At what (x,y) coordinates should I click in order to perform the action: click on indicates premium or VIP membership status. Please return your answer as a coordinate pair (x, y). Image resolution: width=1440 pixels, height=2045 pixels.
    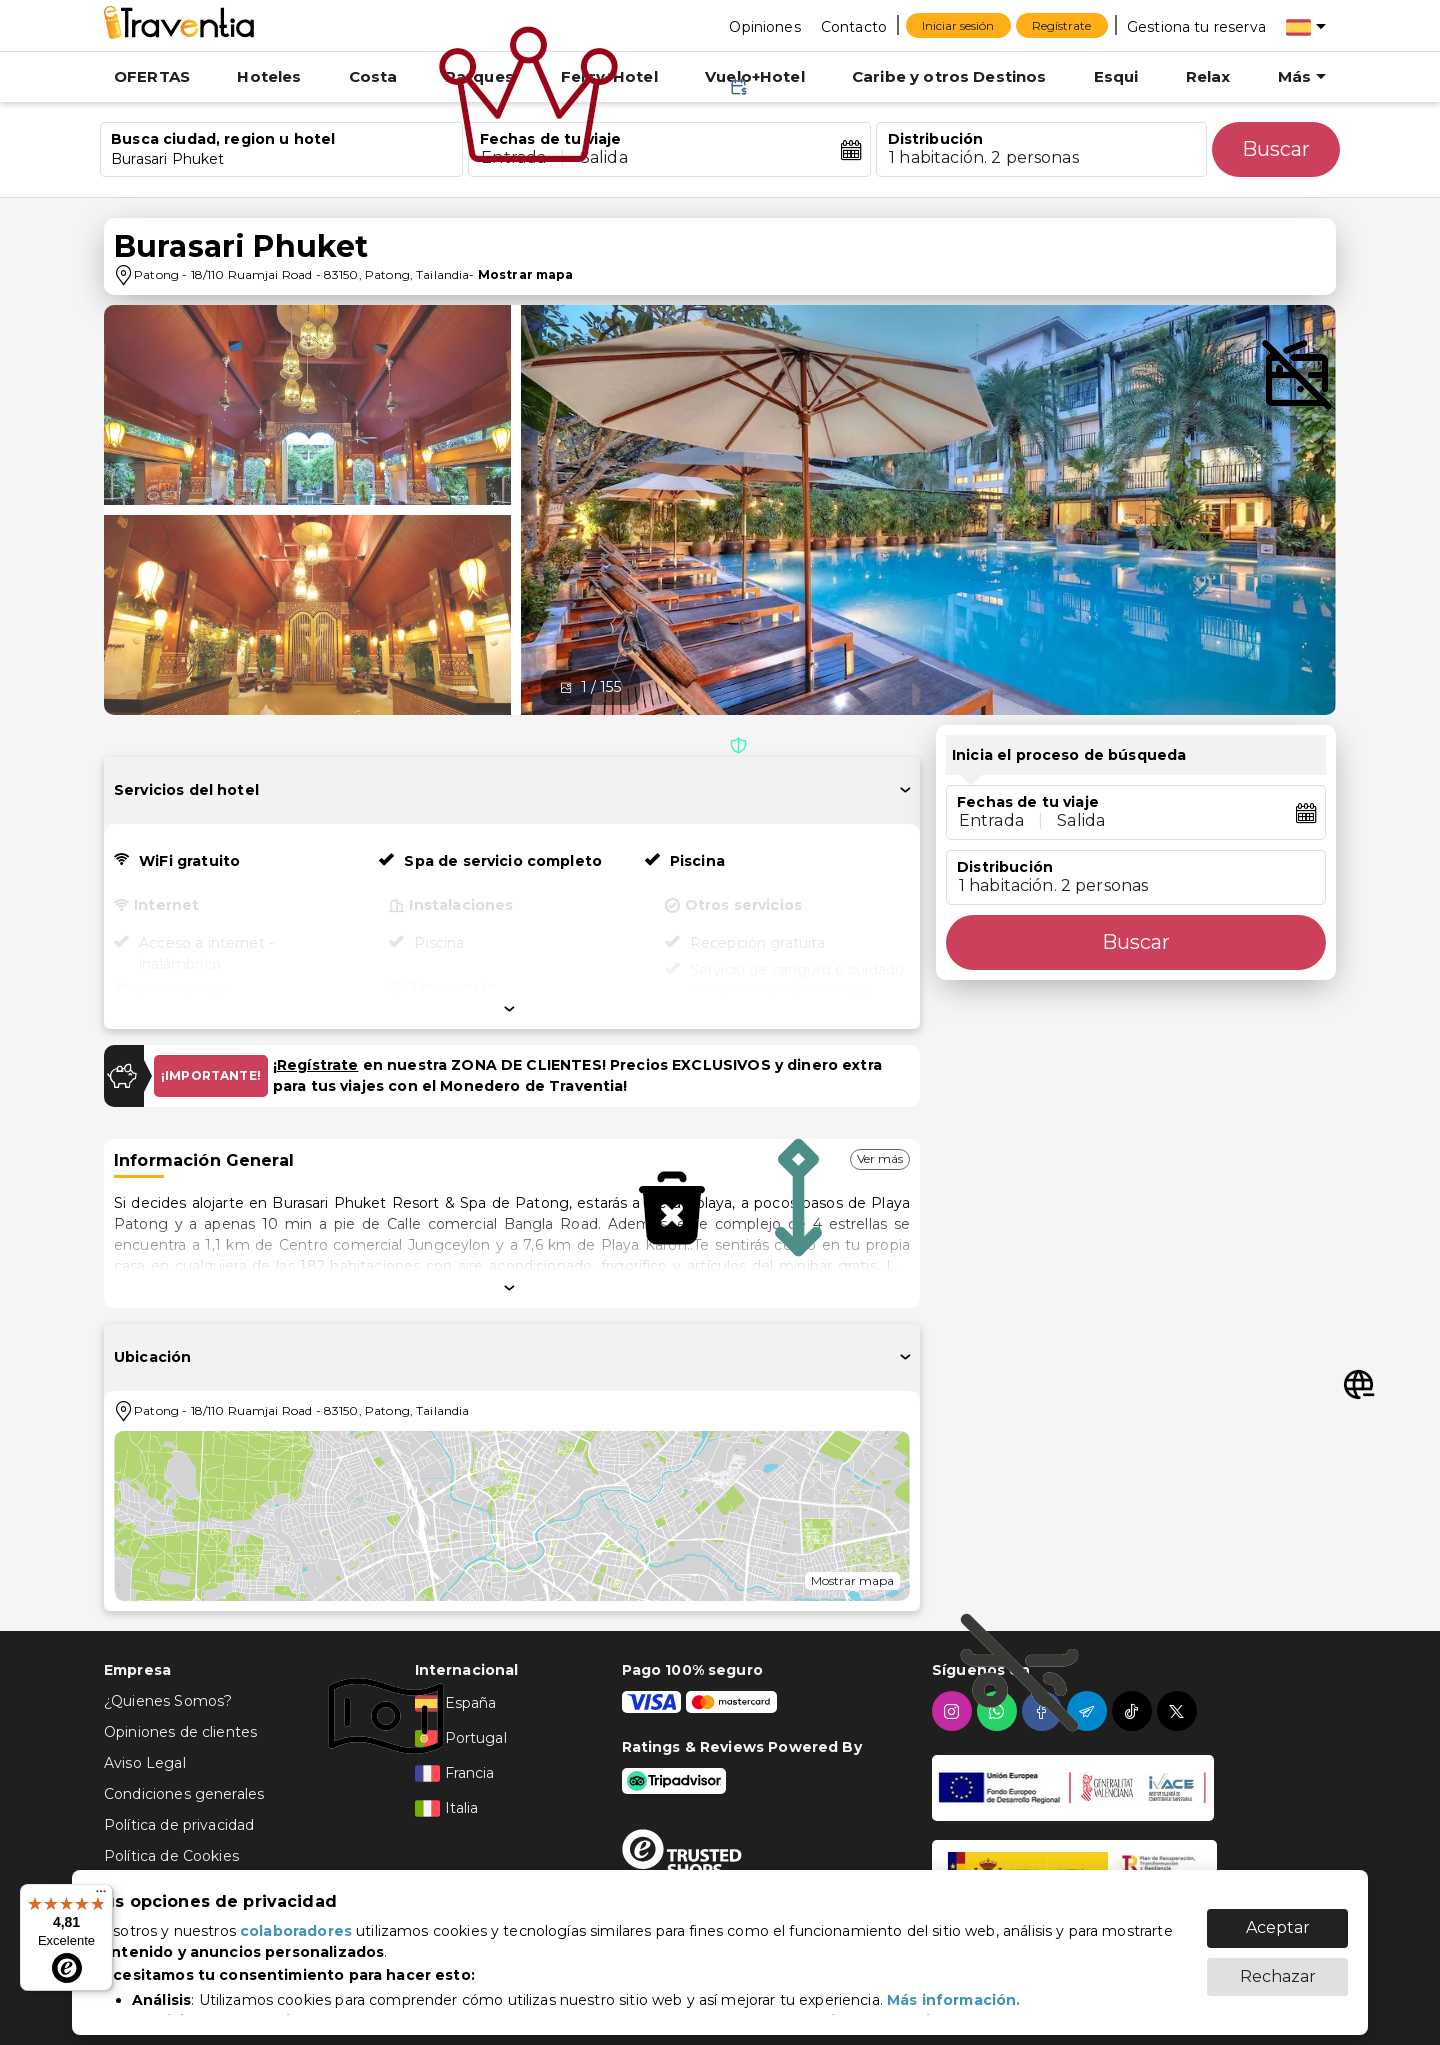
    Looking at the image, I should click on (528, 103).